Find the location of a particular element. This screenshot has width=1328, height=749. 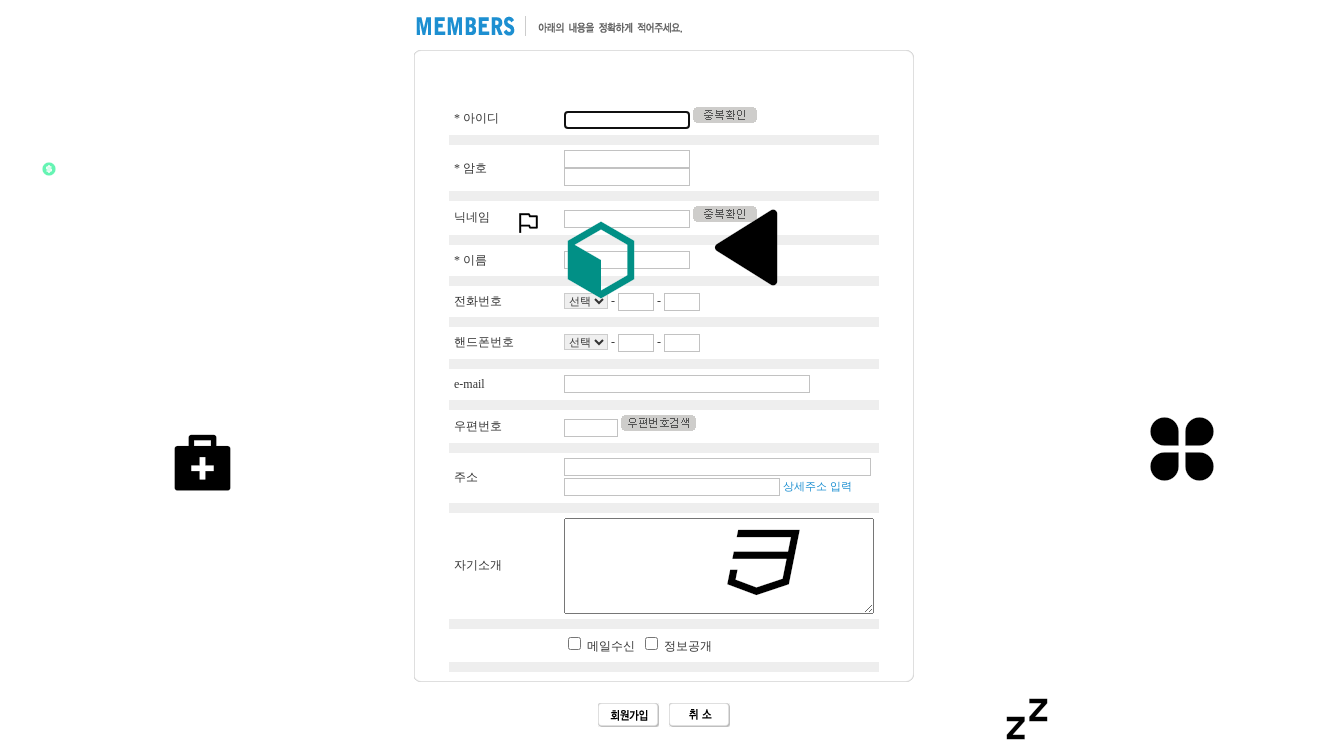

indicates sleep or rest mode is located at coordinates (1027, 719).